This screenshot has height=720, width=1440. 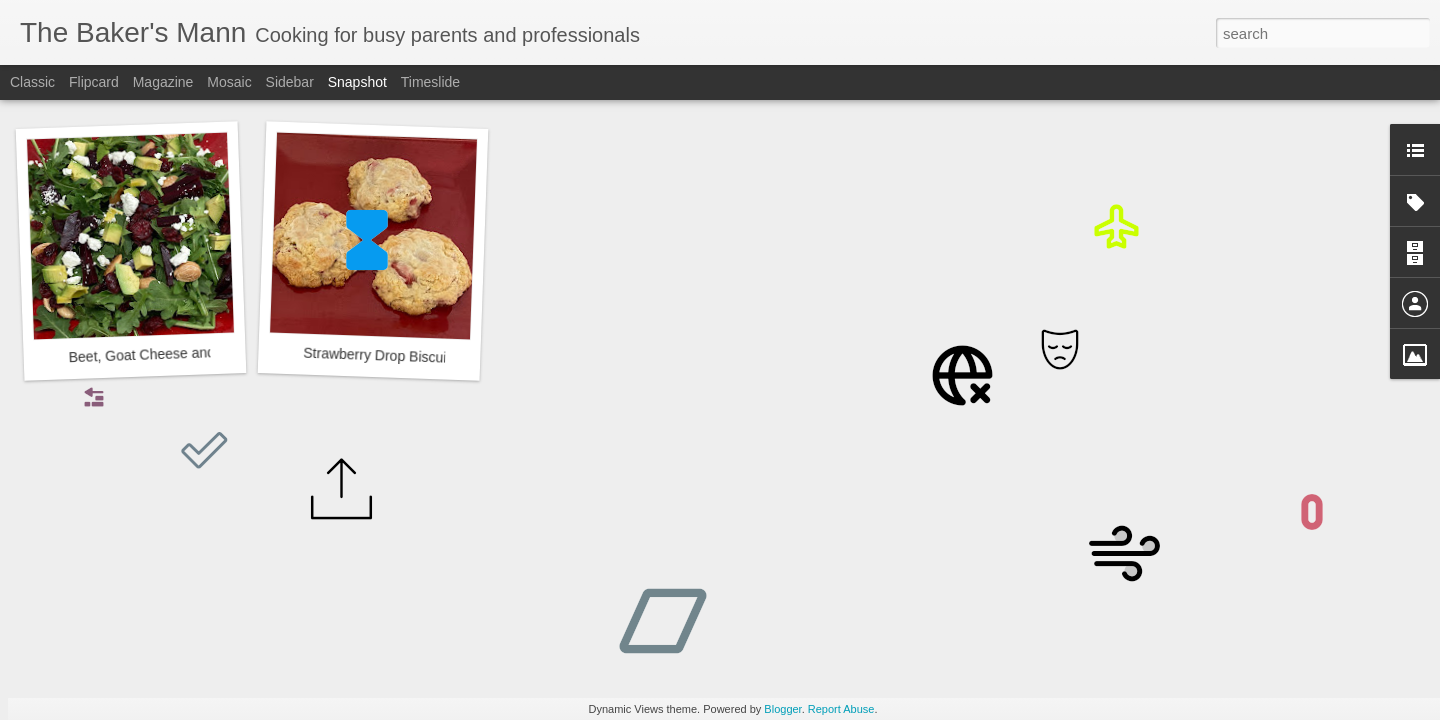 I want to click on confirm or submit an action, so click(x=203, y=449).